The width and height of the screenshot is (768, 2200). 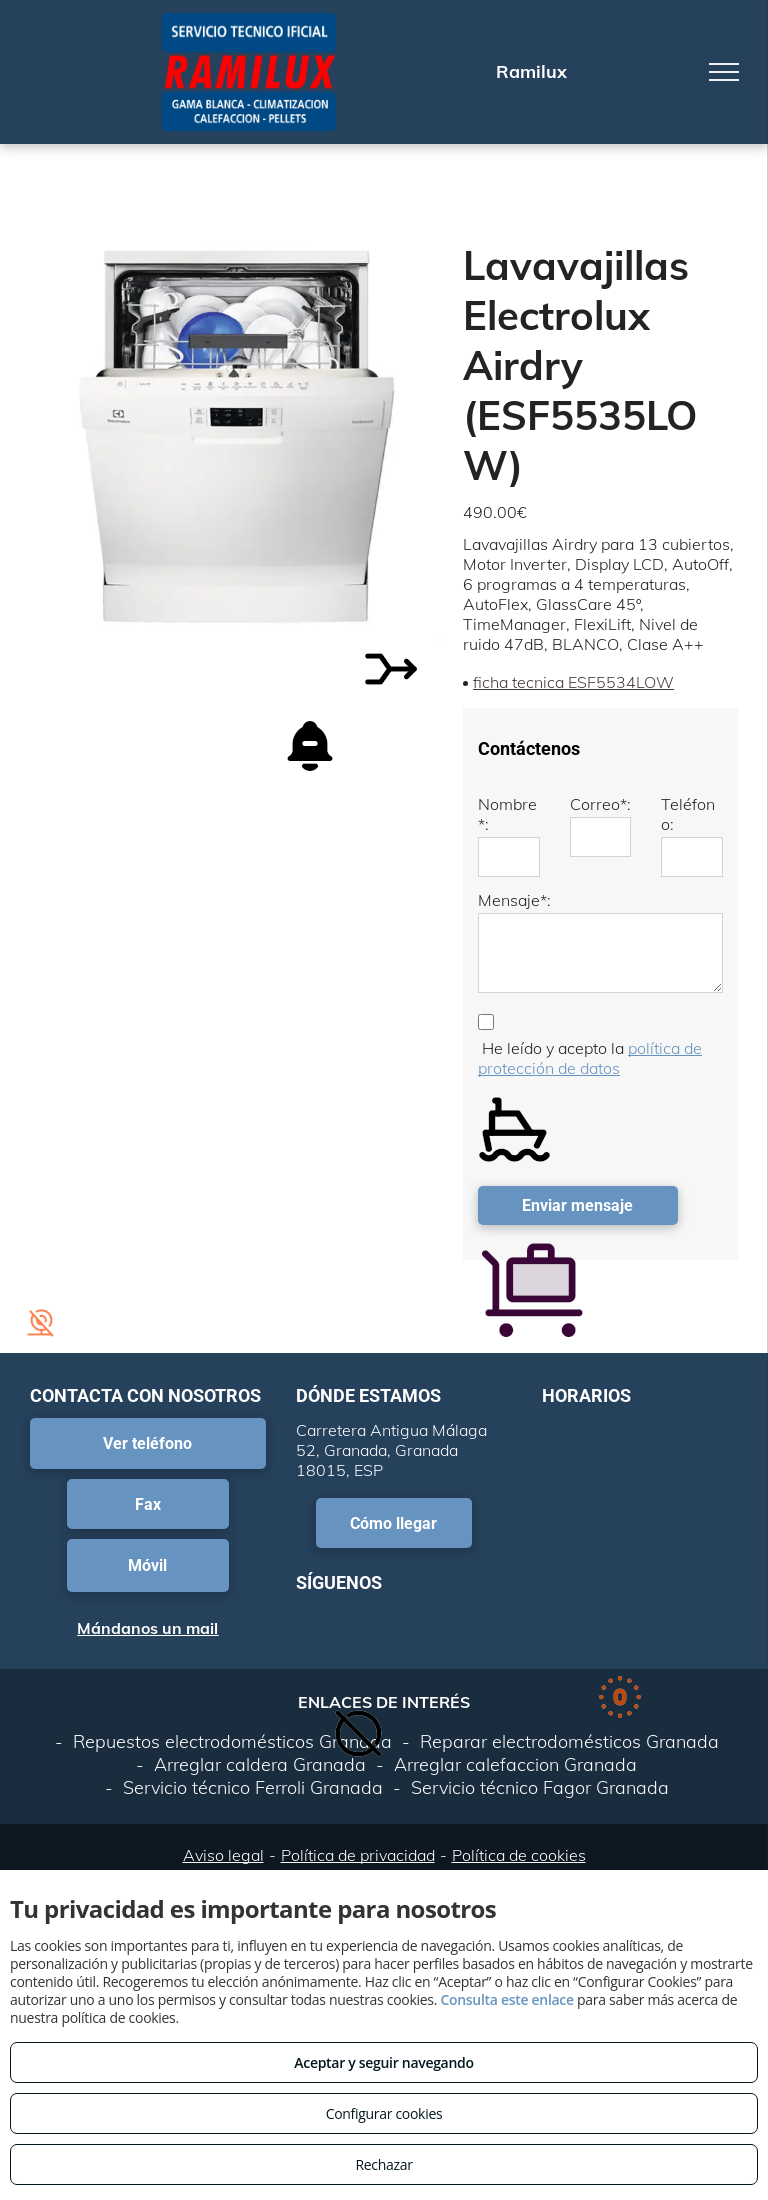 I want to click on merge or combine selected items, so click(x=391, y=669).